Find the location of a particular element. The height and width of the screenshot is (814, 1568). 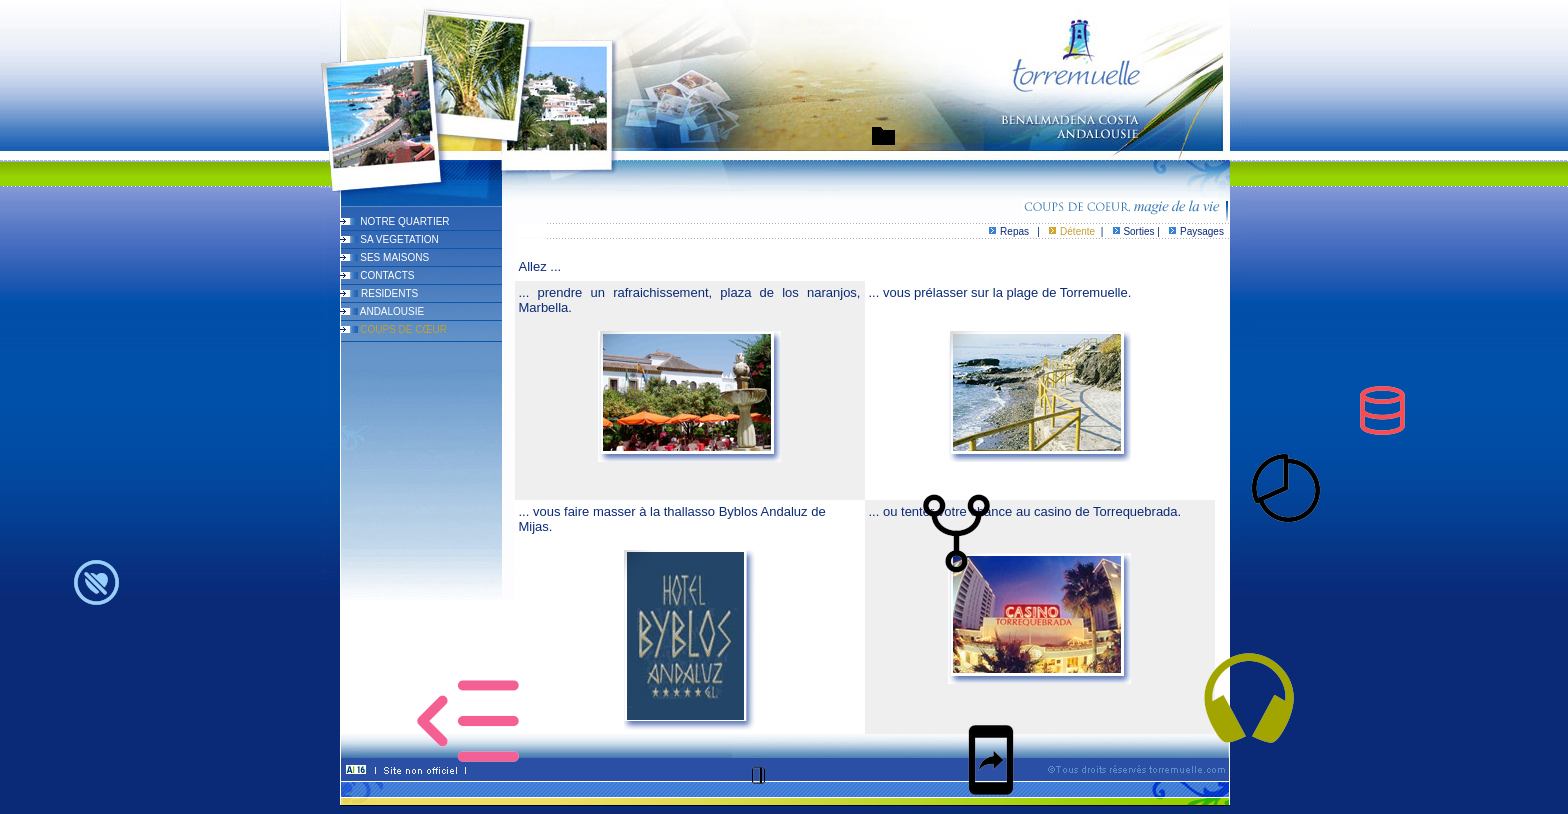

open your journal or diary is located at coordinates (758, 775).